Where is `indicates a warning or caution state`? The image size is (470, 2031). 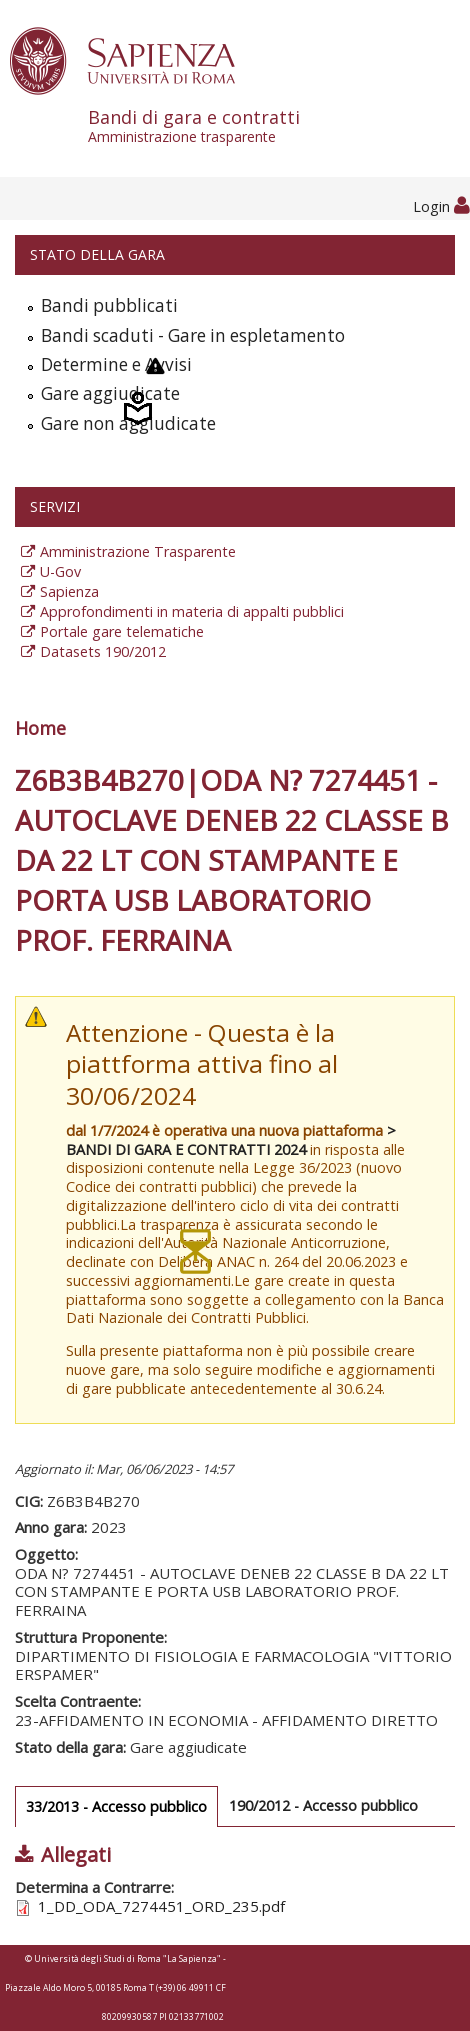 indicates a warning or caution state is located at coordinates (155, 365).